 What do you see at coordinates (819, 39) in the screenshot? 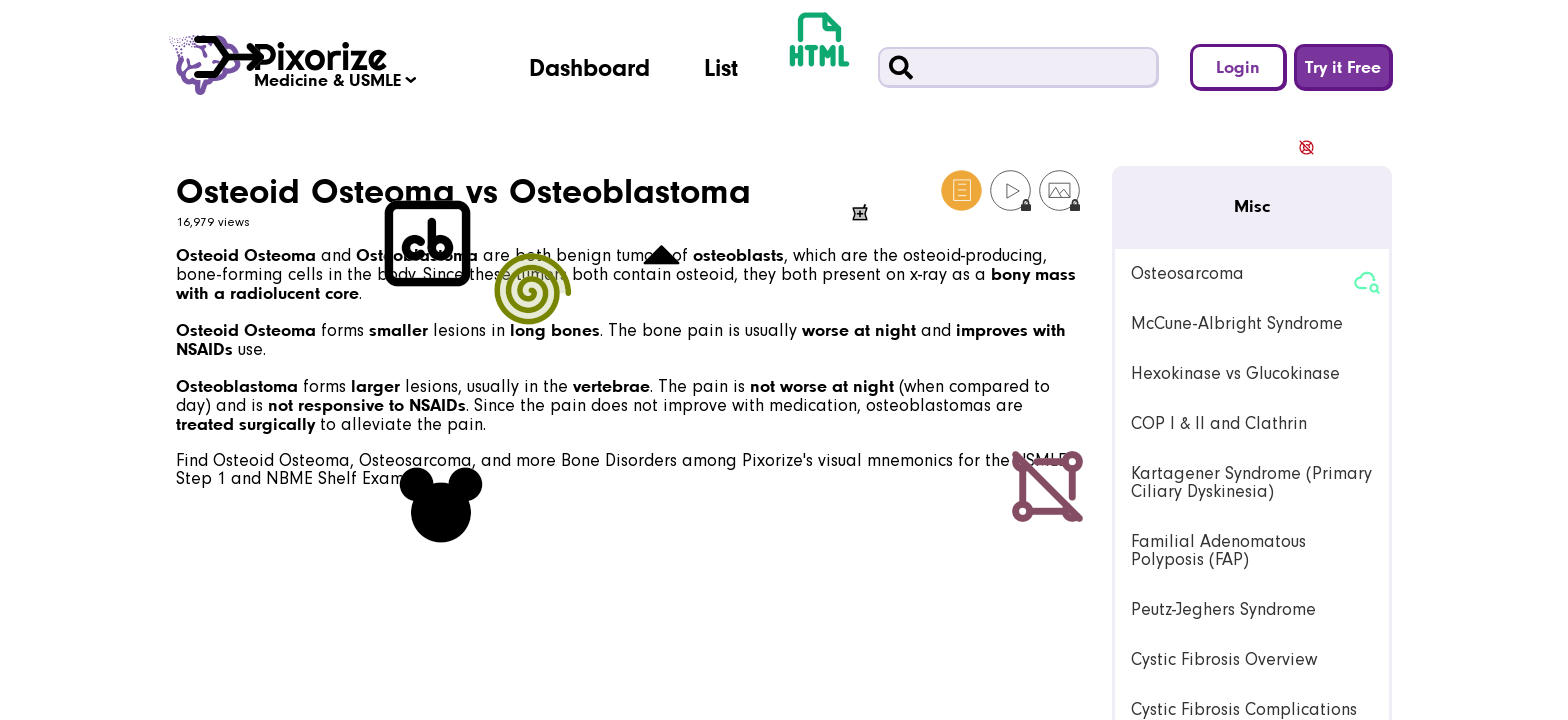
I see `indicates an HTML file type` at bounding box center [819, 39].